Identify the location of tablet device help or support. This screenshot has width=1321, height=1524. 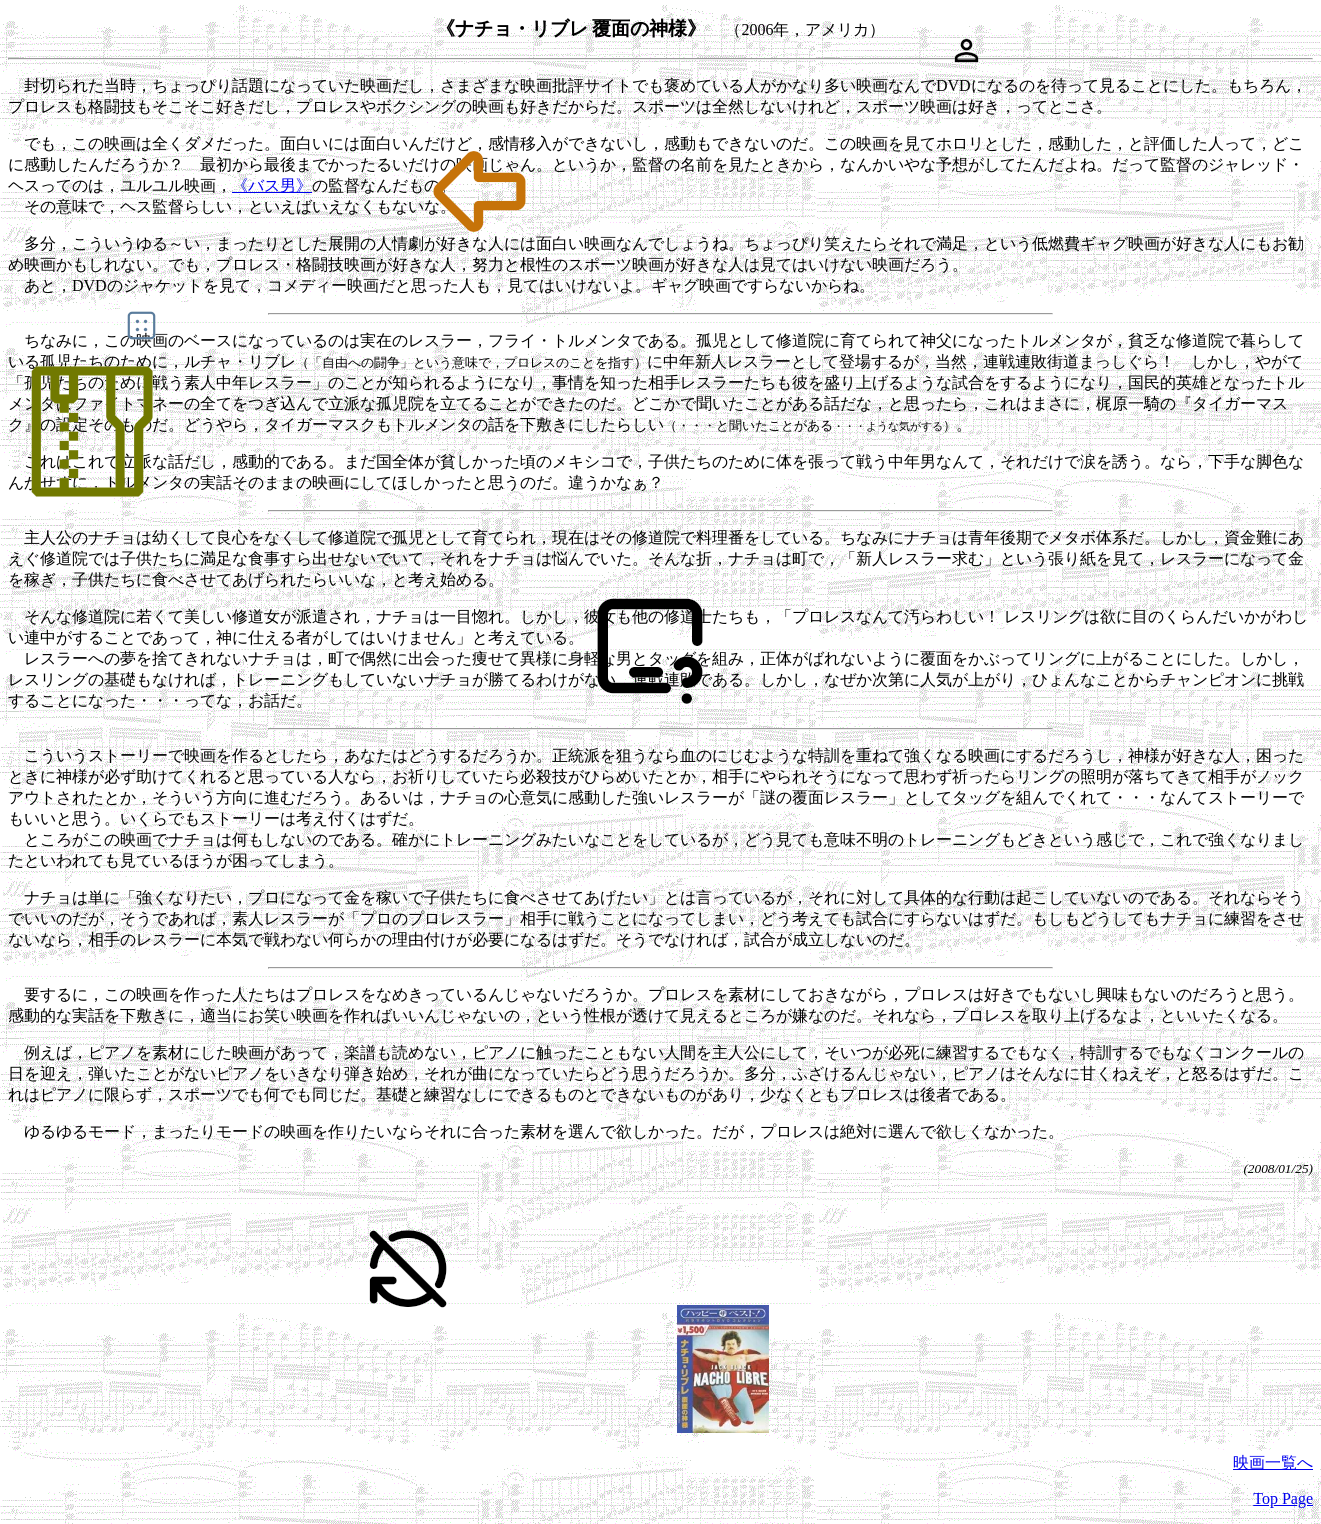
(650, 646).